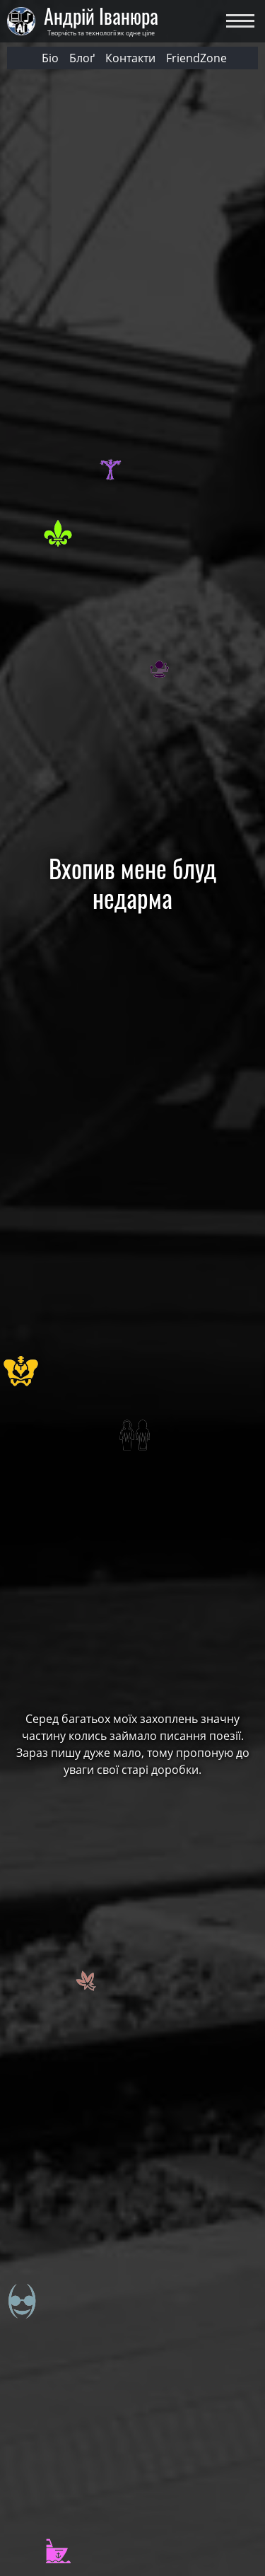 The height and width of the screenshot is (2576, 265). What do you see at coordinates (135, 1435) in the screenshot?
I see `swap character or avatar body` at bounding box center [135, 1435].